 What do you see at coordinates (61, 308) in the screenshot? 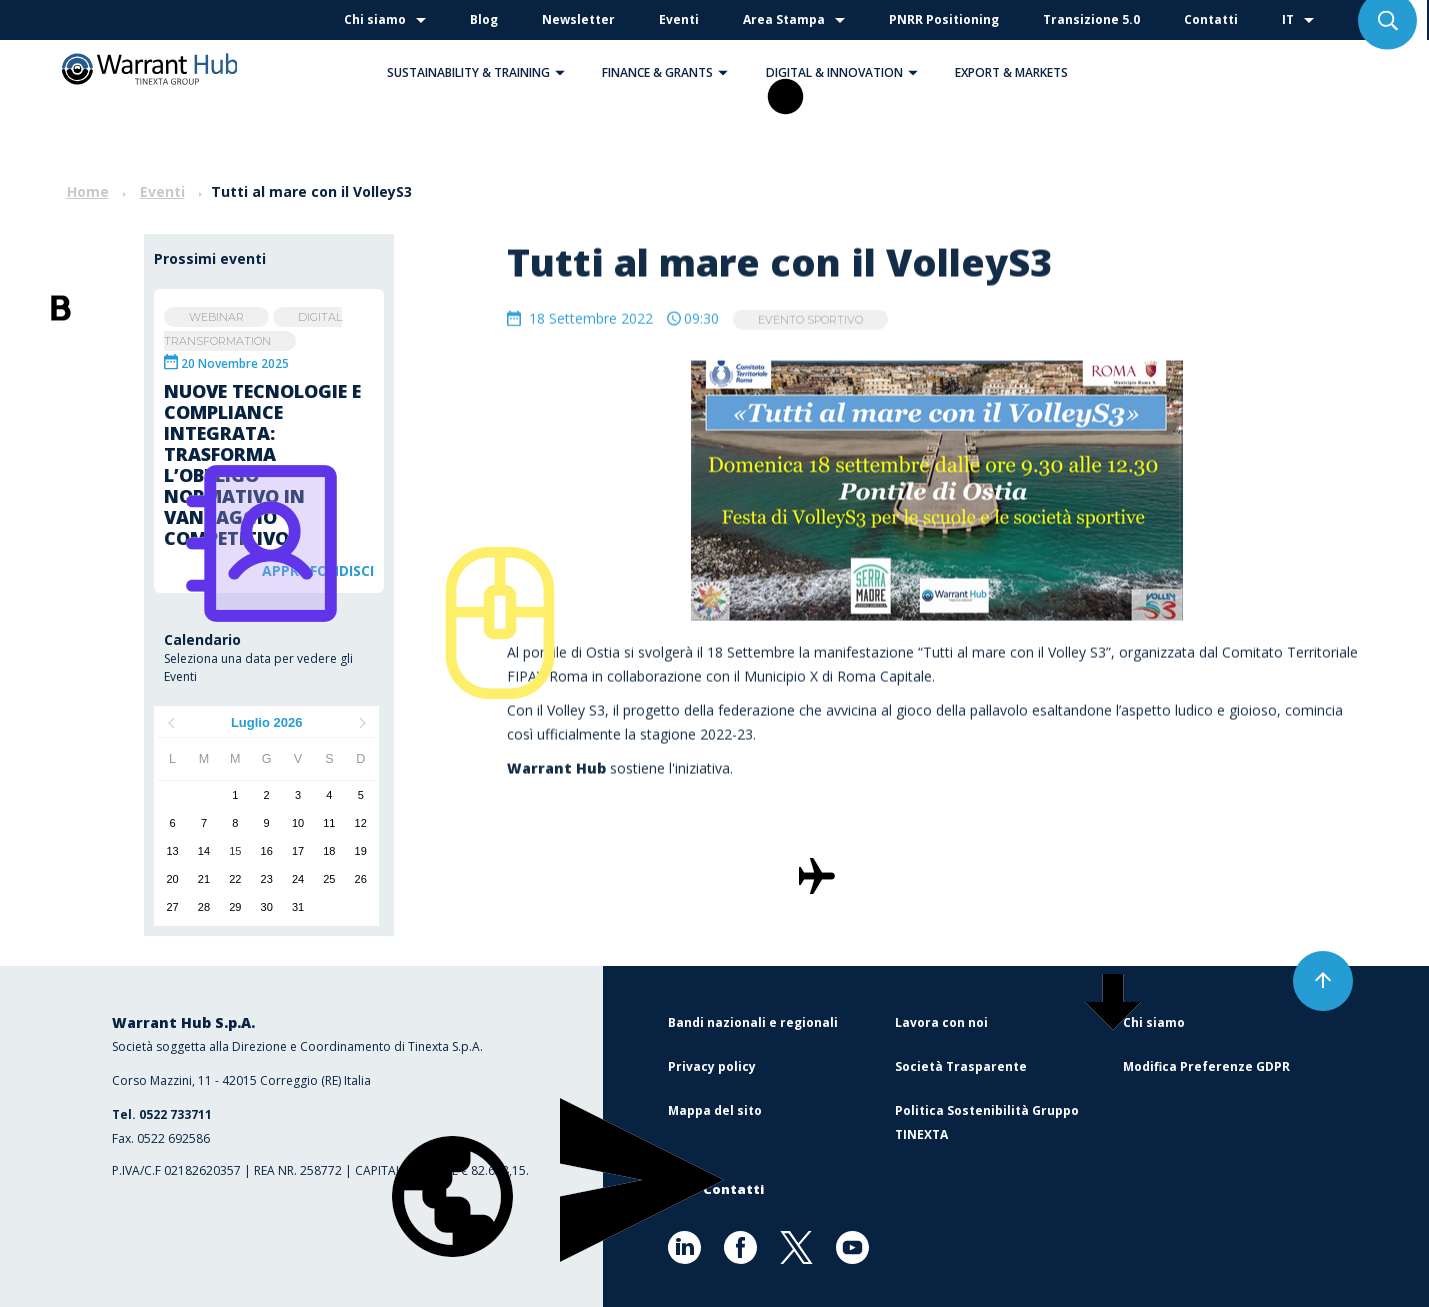
I see `apply bold formatting to selected text` at bounding box center [61, 308].